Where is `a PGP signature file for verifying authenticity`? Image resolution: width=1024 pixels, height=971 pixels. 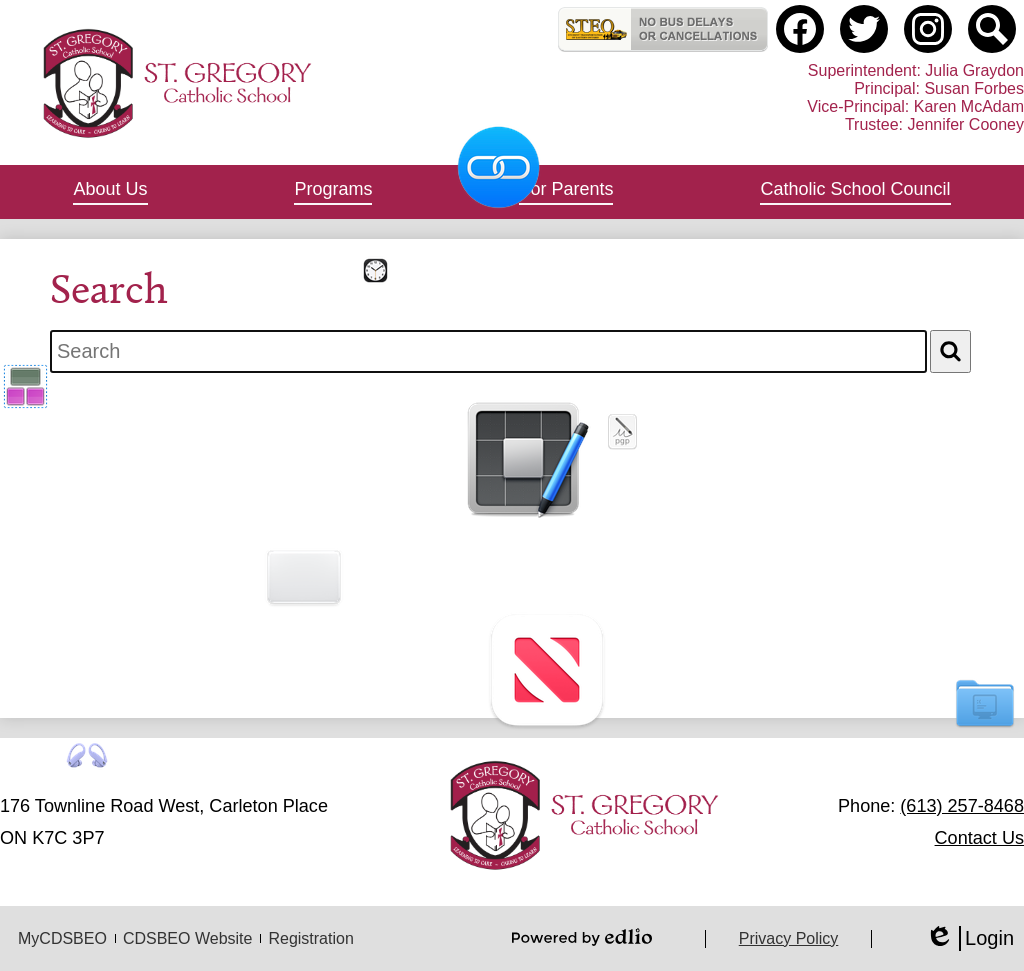
a PGP signature file for verifying authenticity is located at coordinates (622, 431).